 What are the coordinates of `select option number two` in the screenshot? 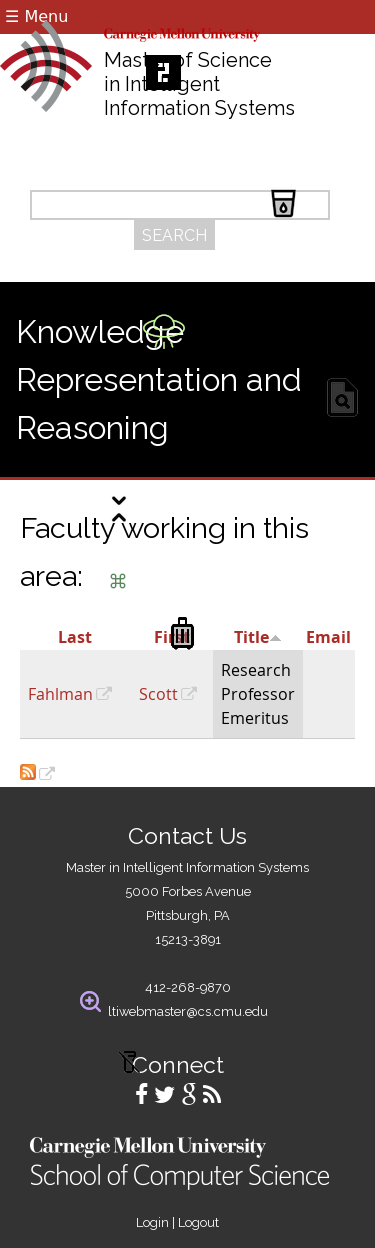 It's located at (163, 72).